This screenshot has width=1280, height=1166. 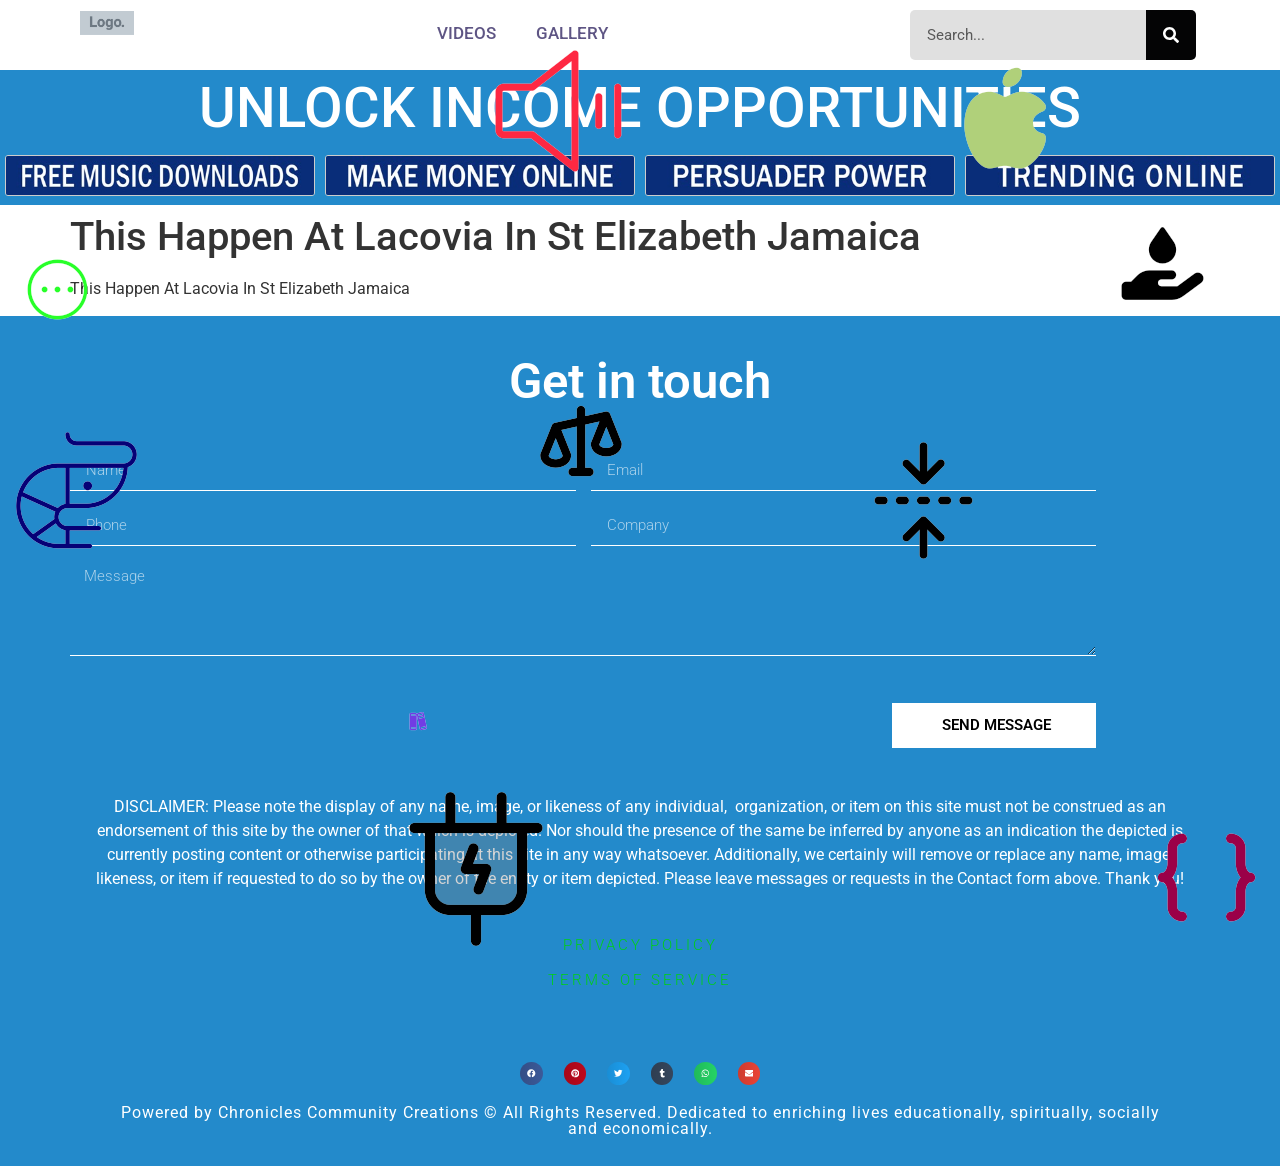 I want to click on indicates device is currently charging, so click(x=476, y=869).